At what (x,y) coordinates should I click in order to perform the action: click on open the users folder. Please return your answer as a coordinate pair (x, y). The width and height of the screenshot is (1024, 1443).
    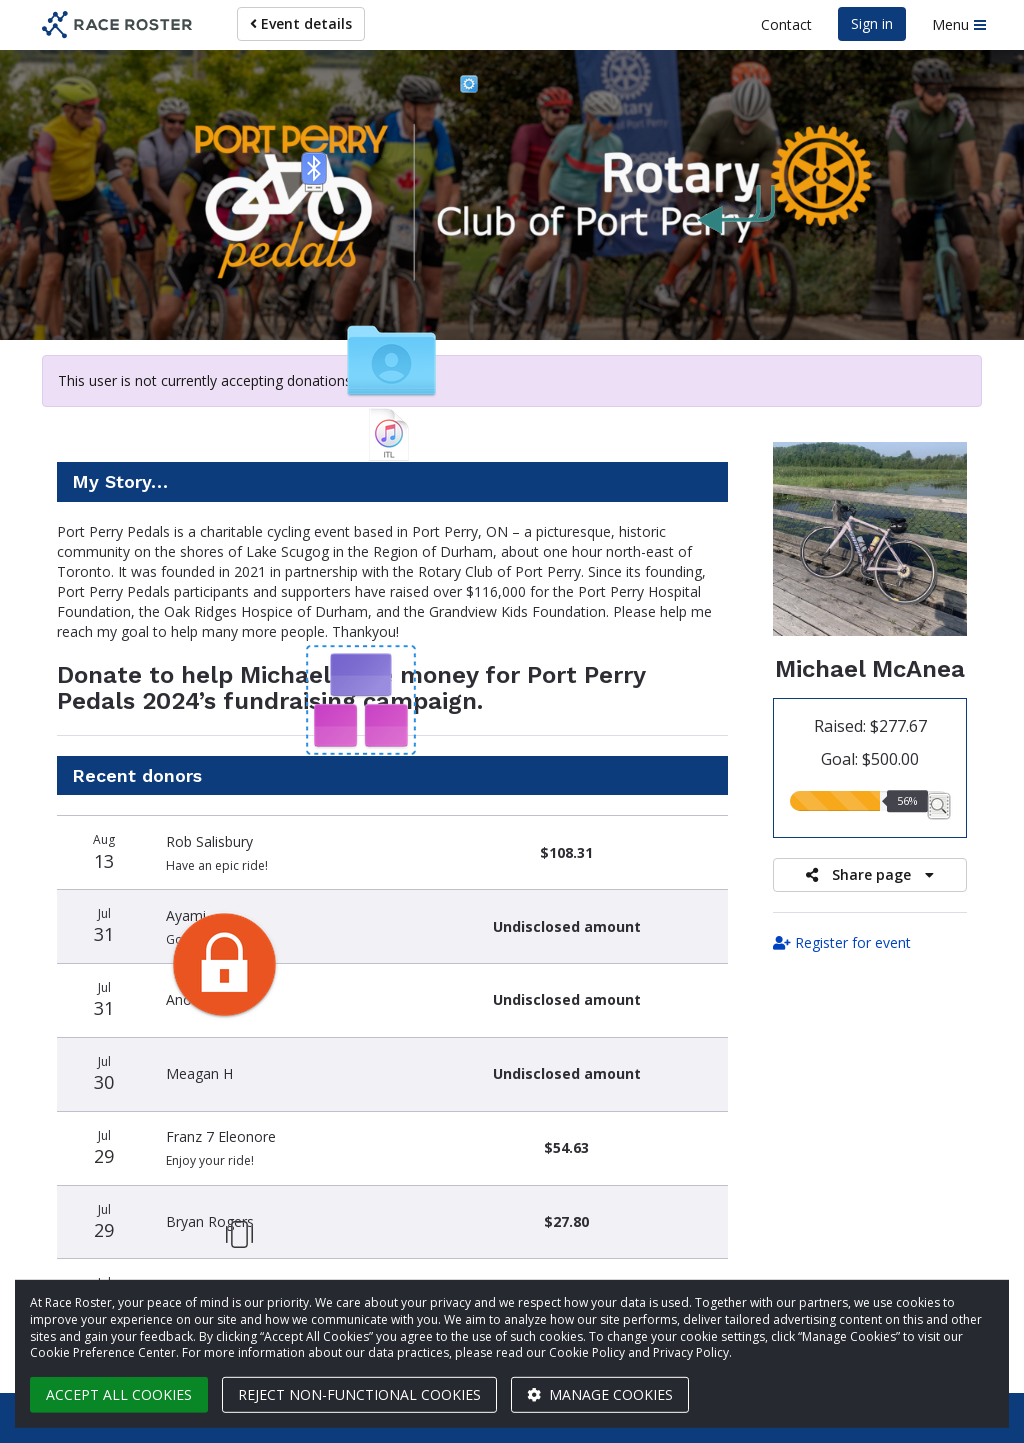
    Looking at the image, I should click on (391, 360).